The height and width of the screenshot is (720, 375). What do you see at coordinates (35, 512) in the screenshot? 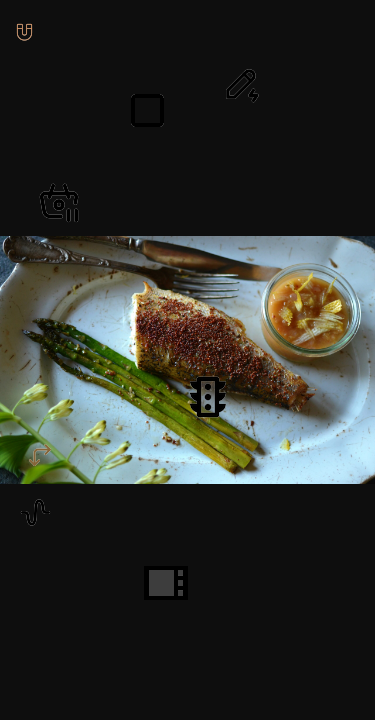
I see `adjust audio or sound wave settings` at bounding box center [35, 512].